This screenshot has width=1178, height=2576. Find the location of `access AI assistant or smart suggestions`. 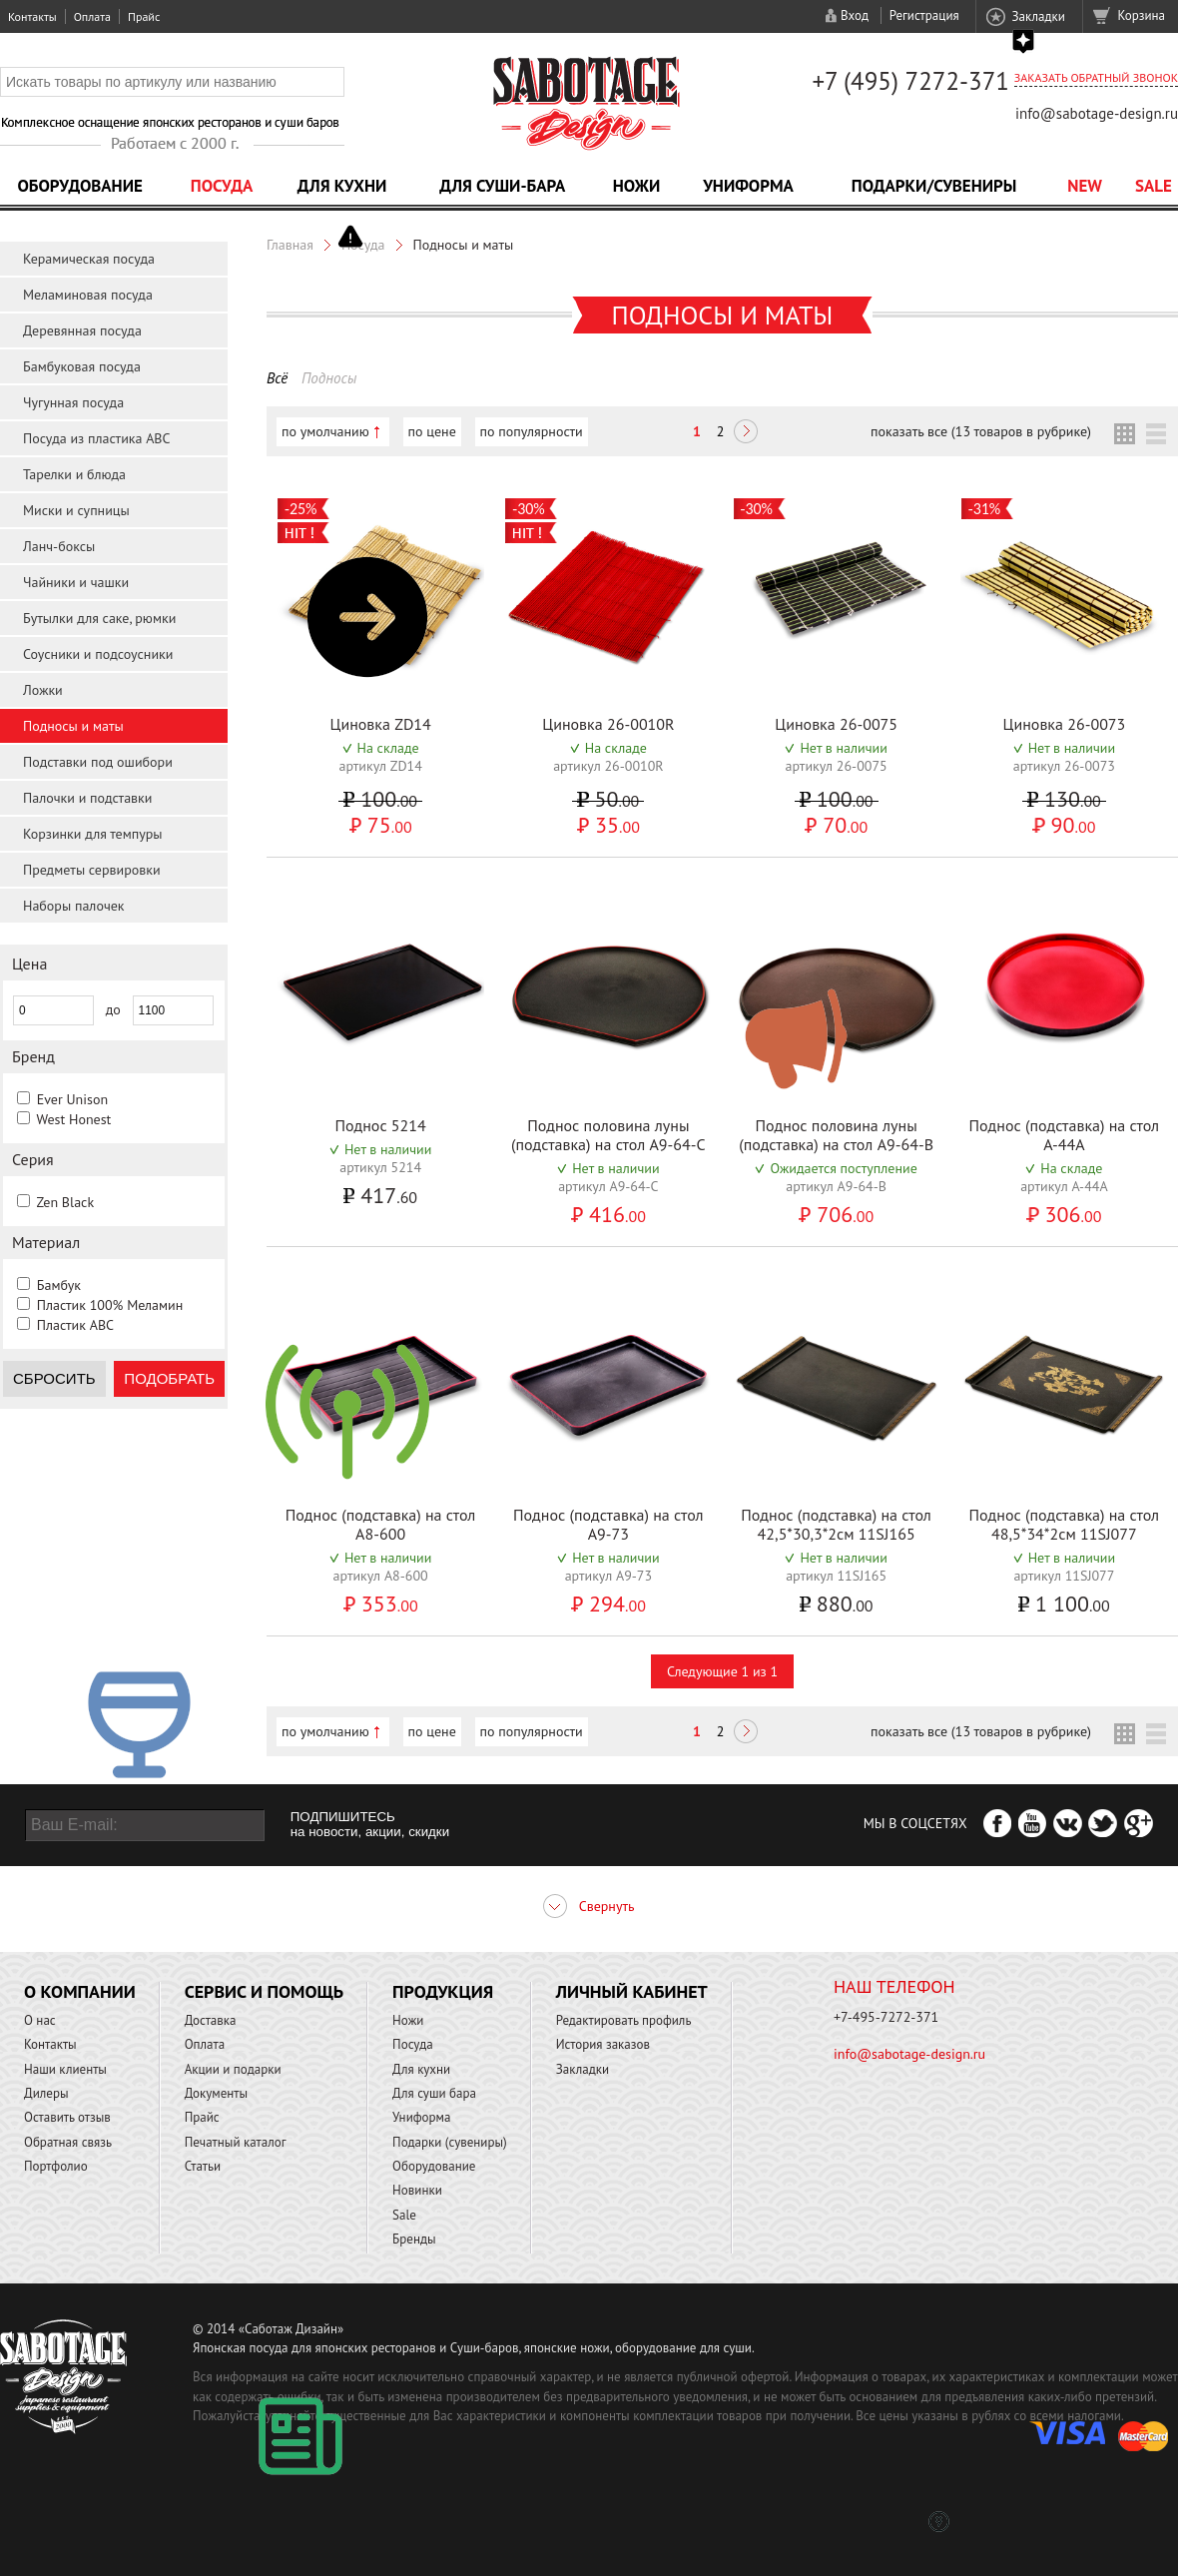

access AI assistant or smart suggestions is located at coordinates (1023, 41).